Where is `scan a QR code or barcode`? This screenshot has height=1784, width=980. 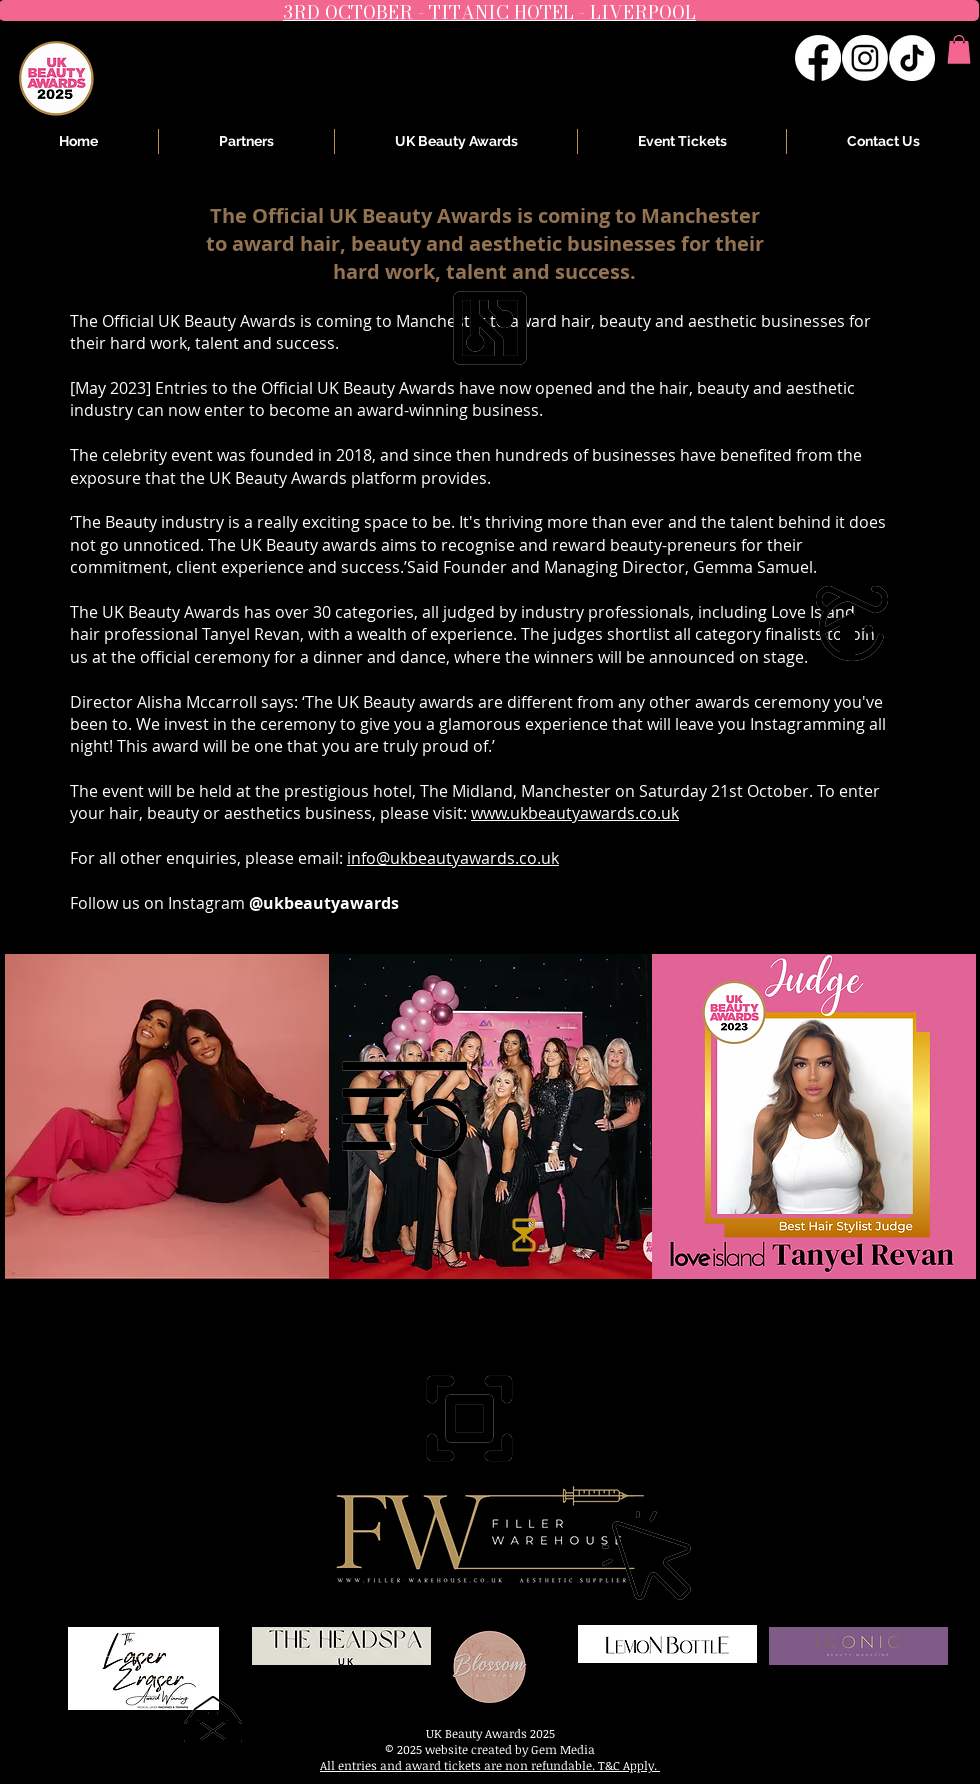
scan a QR code or barcode is located at coordinates (469, 1418).